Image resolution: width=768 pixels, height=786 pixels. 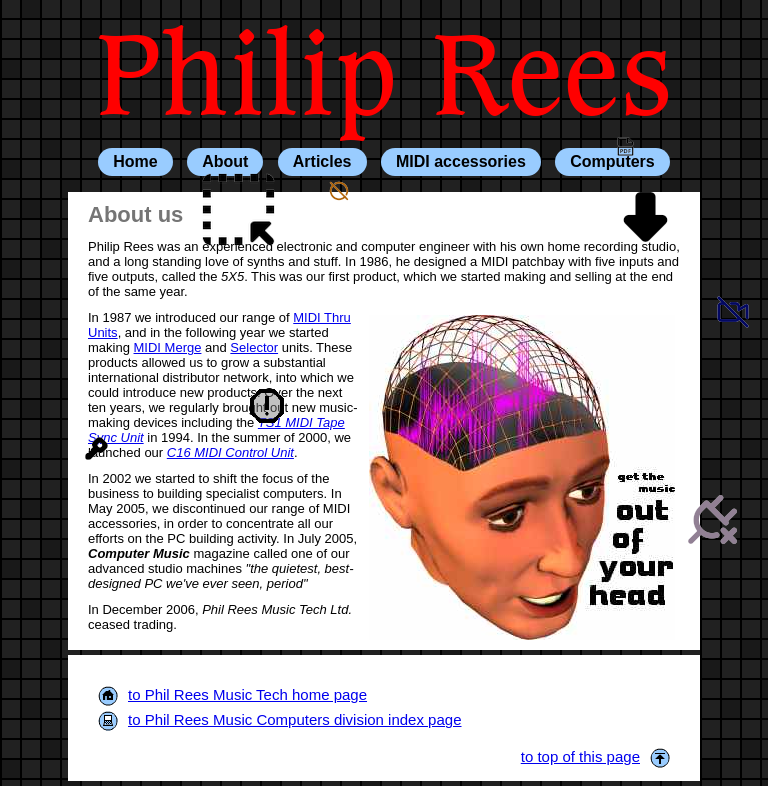 I want to click on draw a selection area, so click(x=238, y=209).